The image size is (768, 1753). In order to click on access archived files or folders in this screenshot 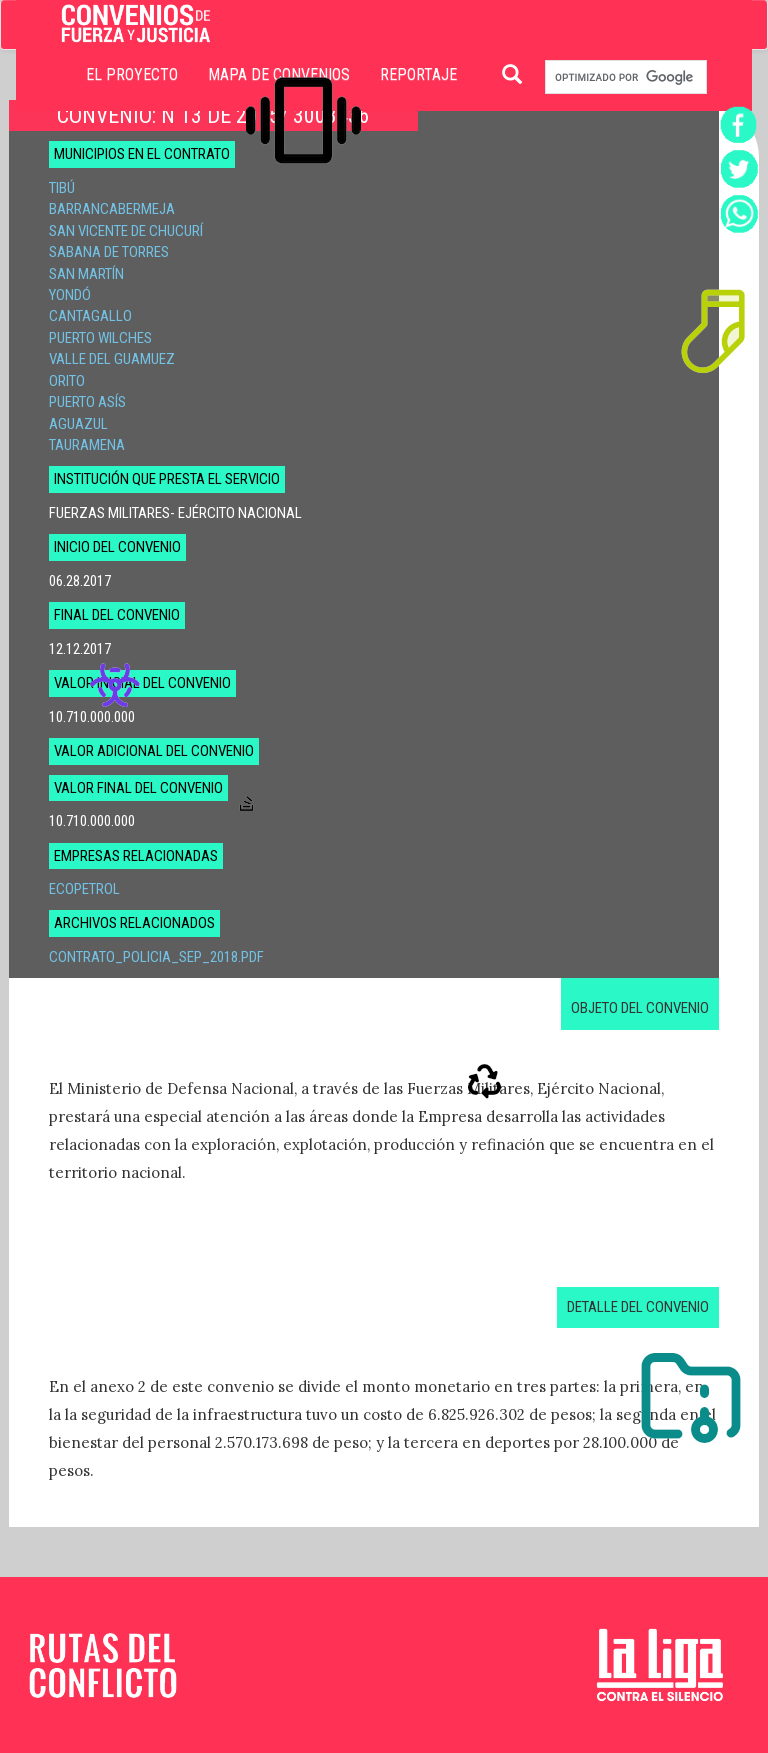, I will do `click(691, 1398)`.